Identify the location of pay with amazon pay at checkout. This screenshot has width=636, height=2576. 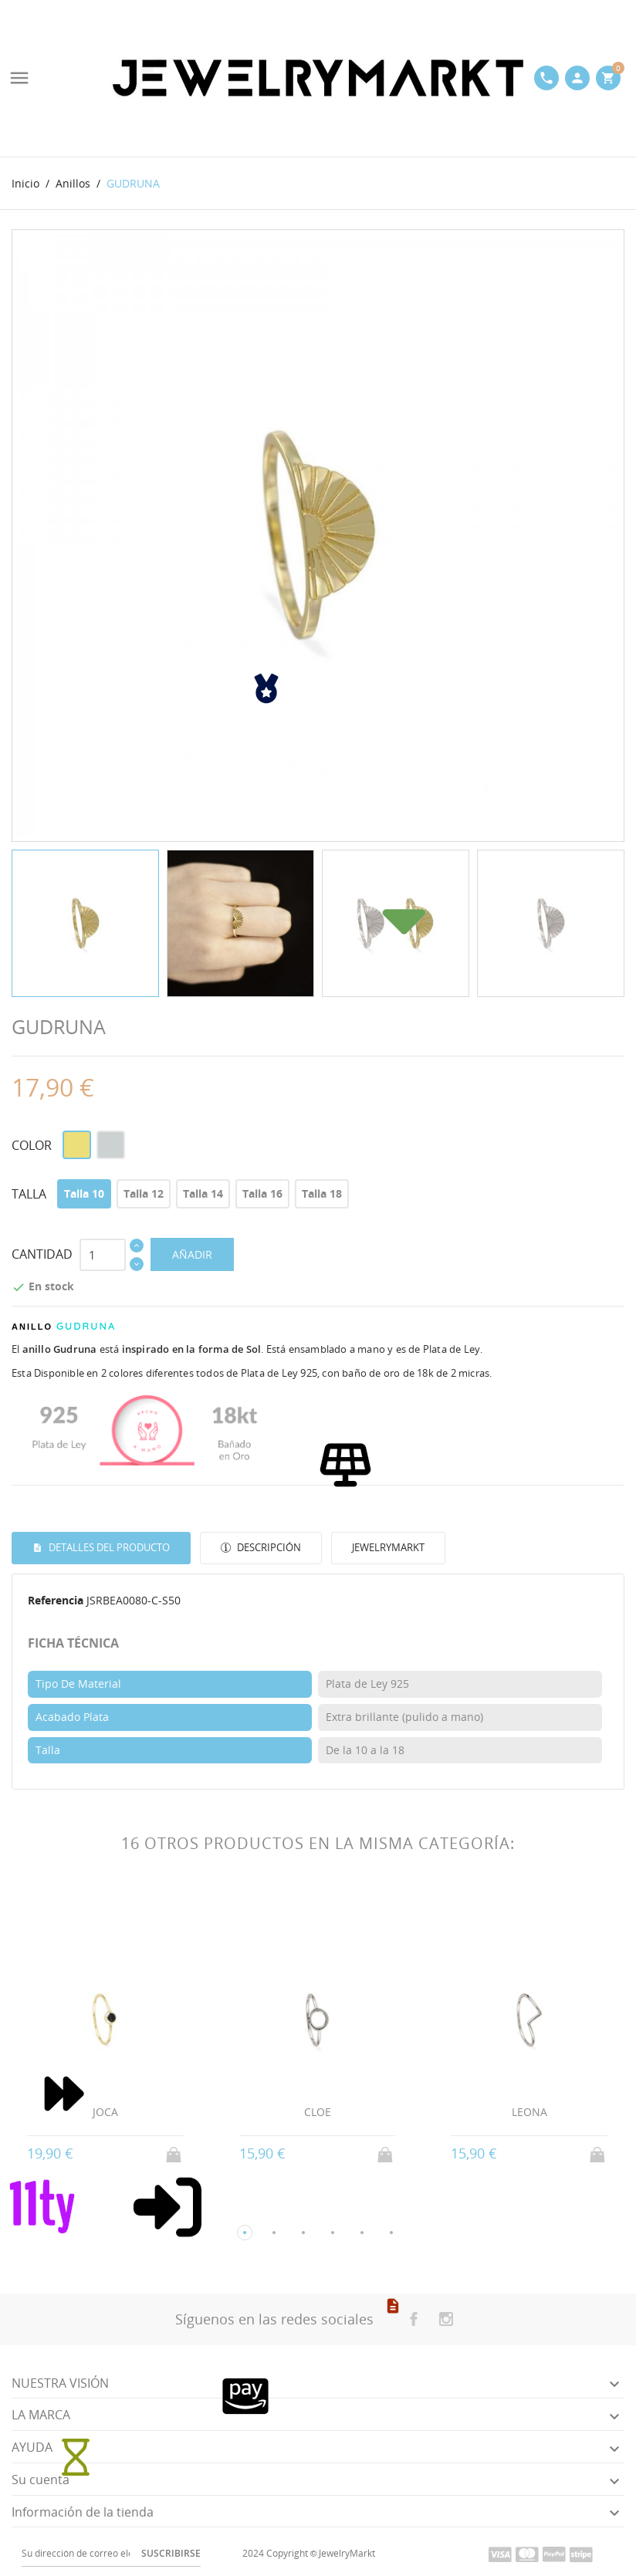
(245, 2396).